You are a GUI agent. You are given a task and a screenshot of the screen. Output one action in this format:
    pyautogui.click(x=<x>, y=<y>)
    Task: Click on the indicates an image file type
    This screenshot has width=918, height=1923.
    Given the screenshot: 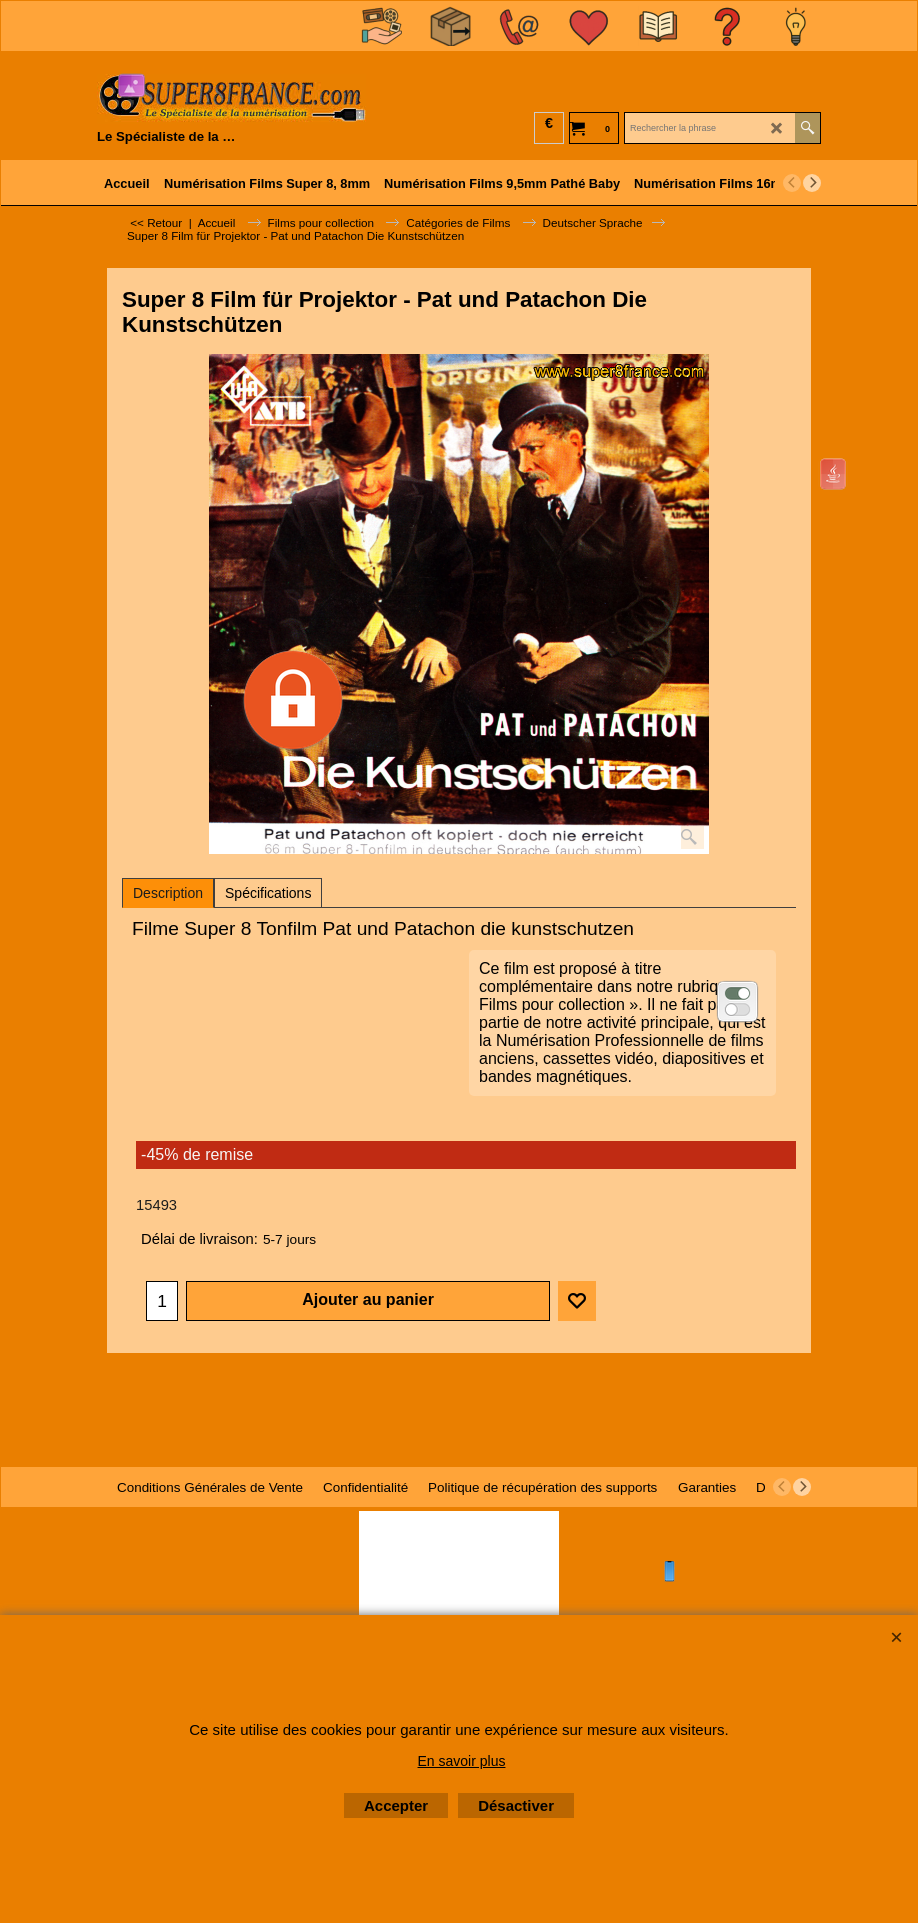 What is the action you would take?
    pyautogui.click(x=131, y=84)
    